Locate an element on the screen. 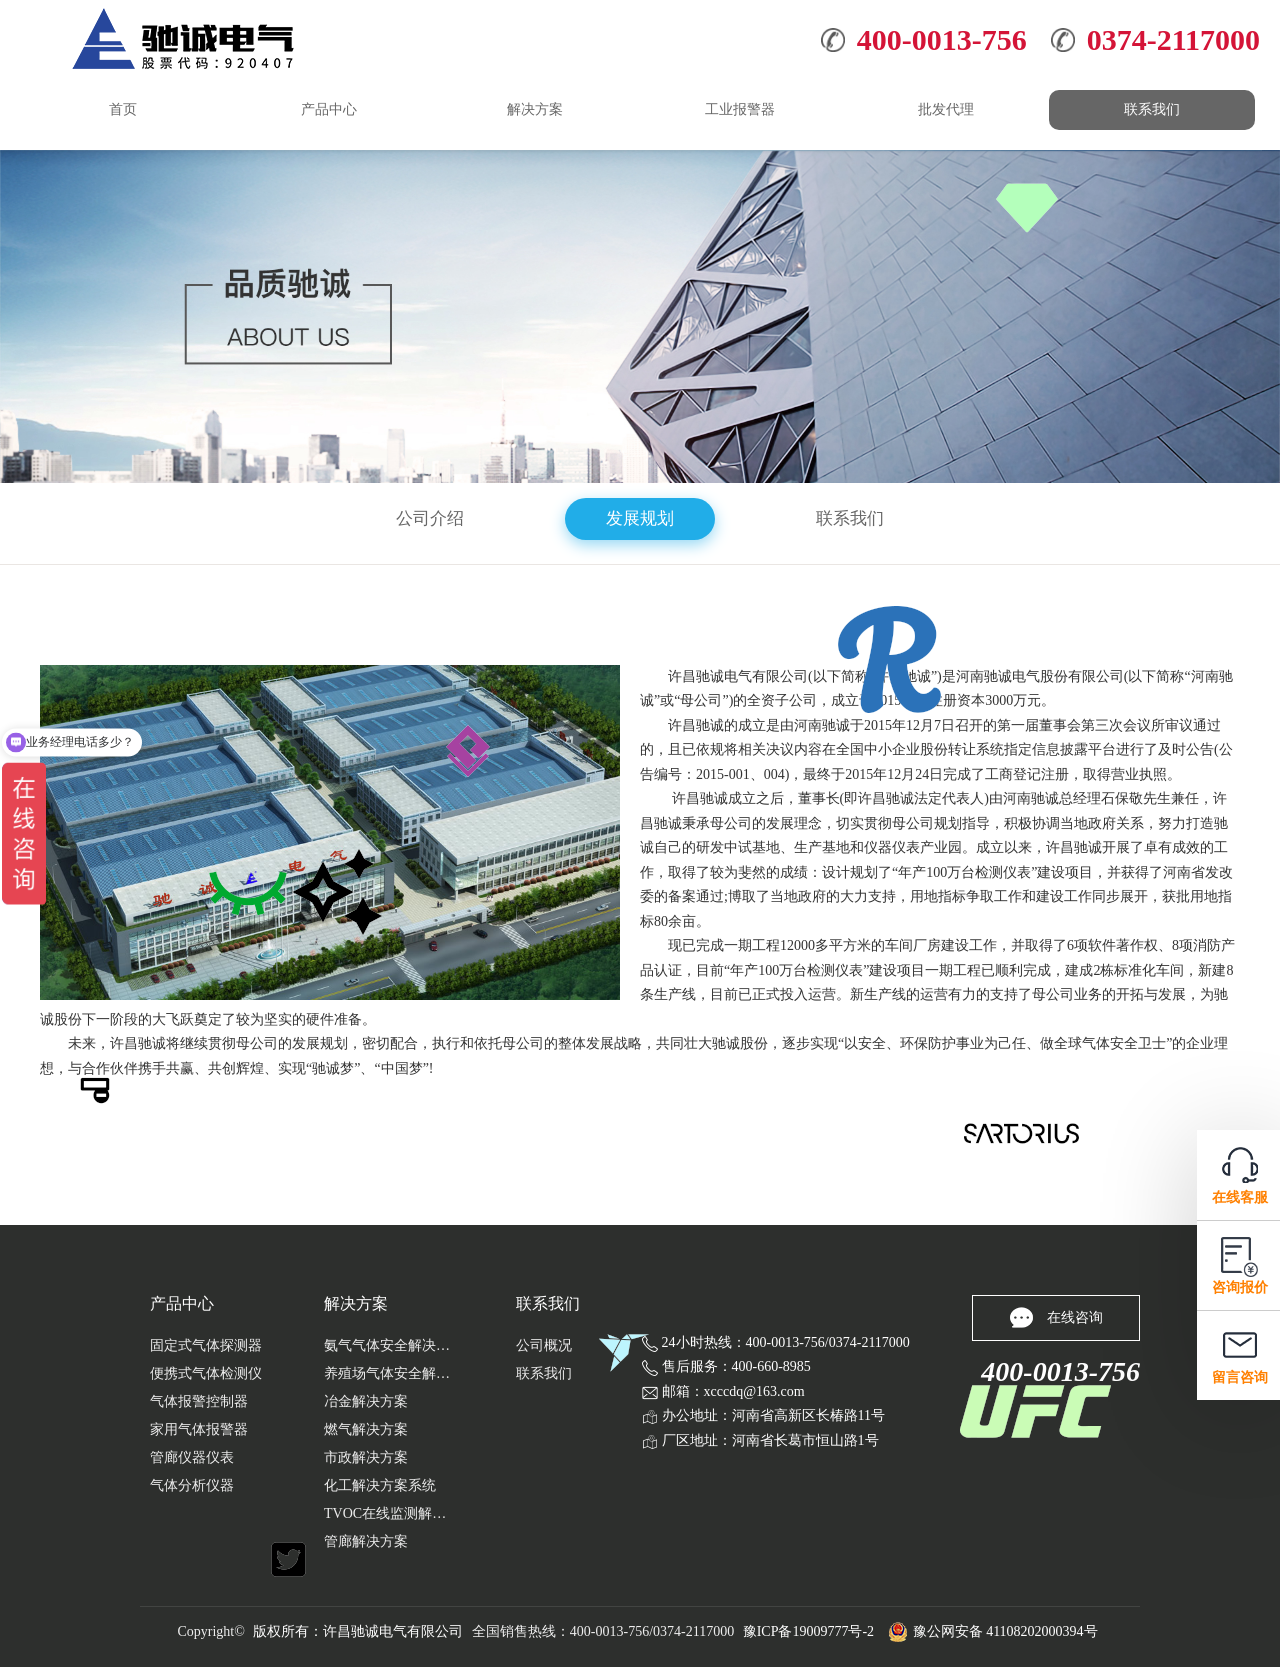  hide password or sensitive content is located at coordinates (248, 891).